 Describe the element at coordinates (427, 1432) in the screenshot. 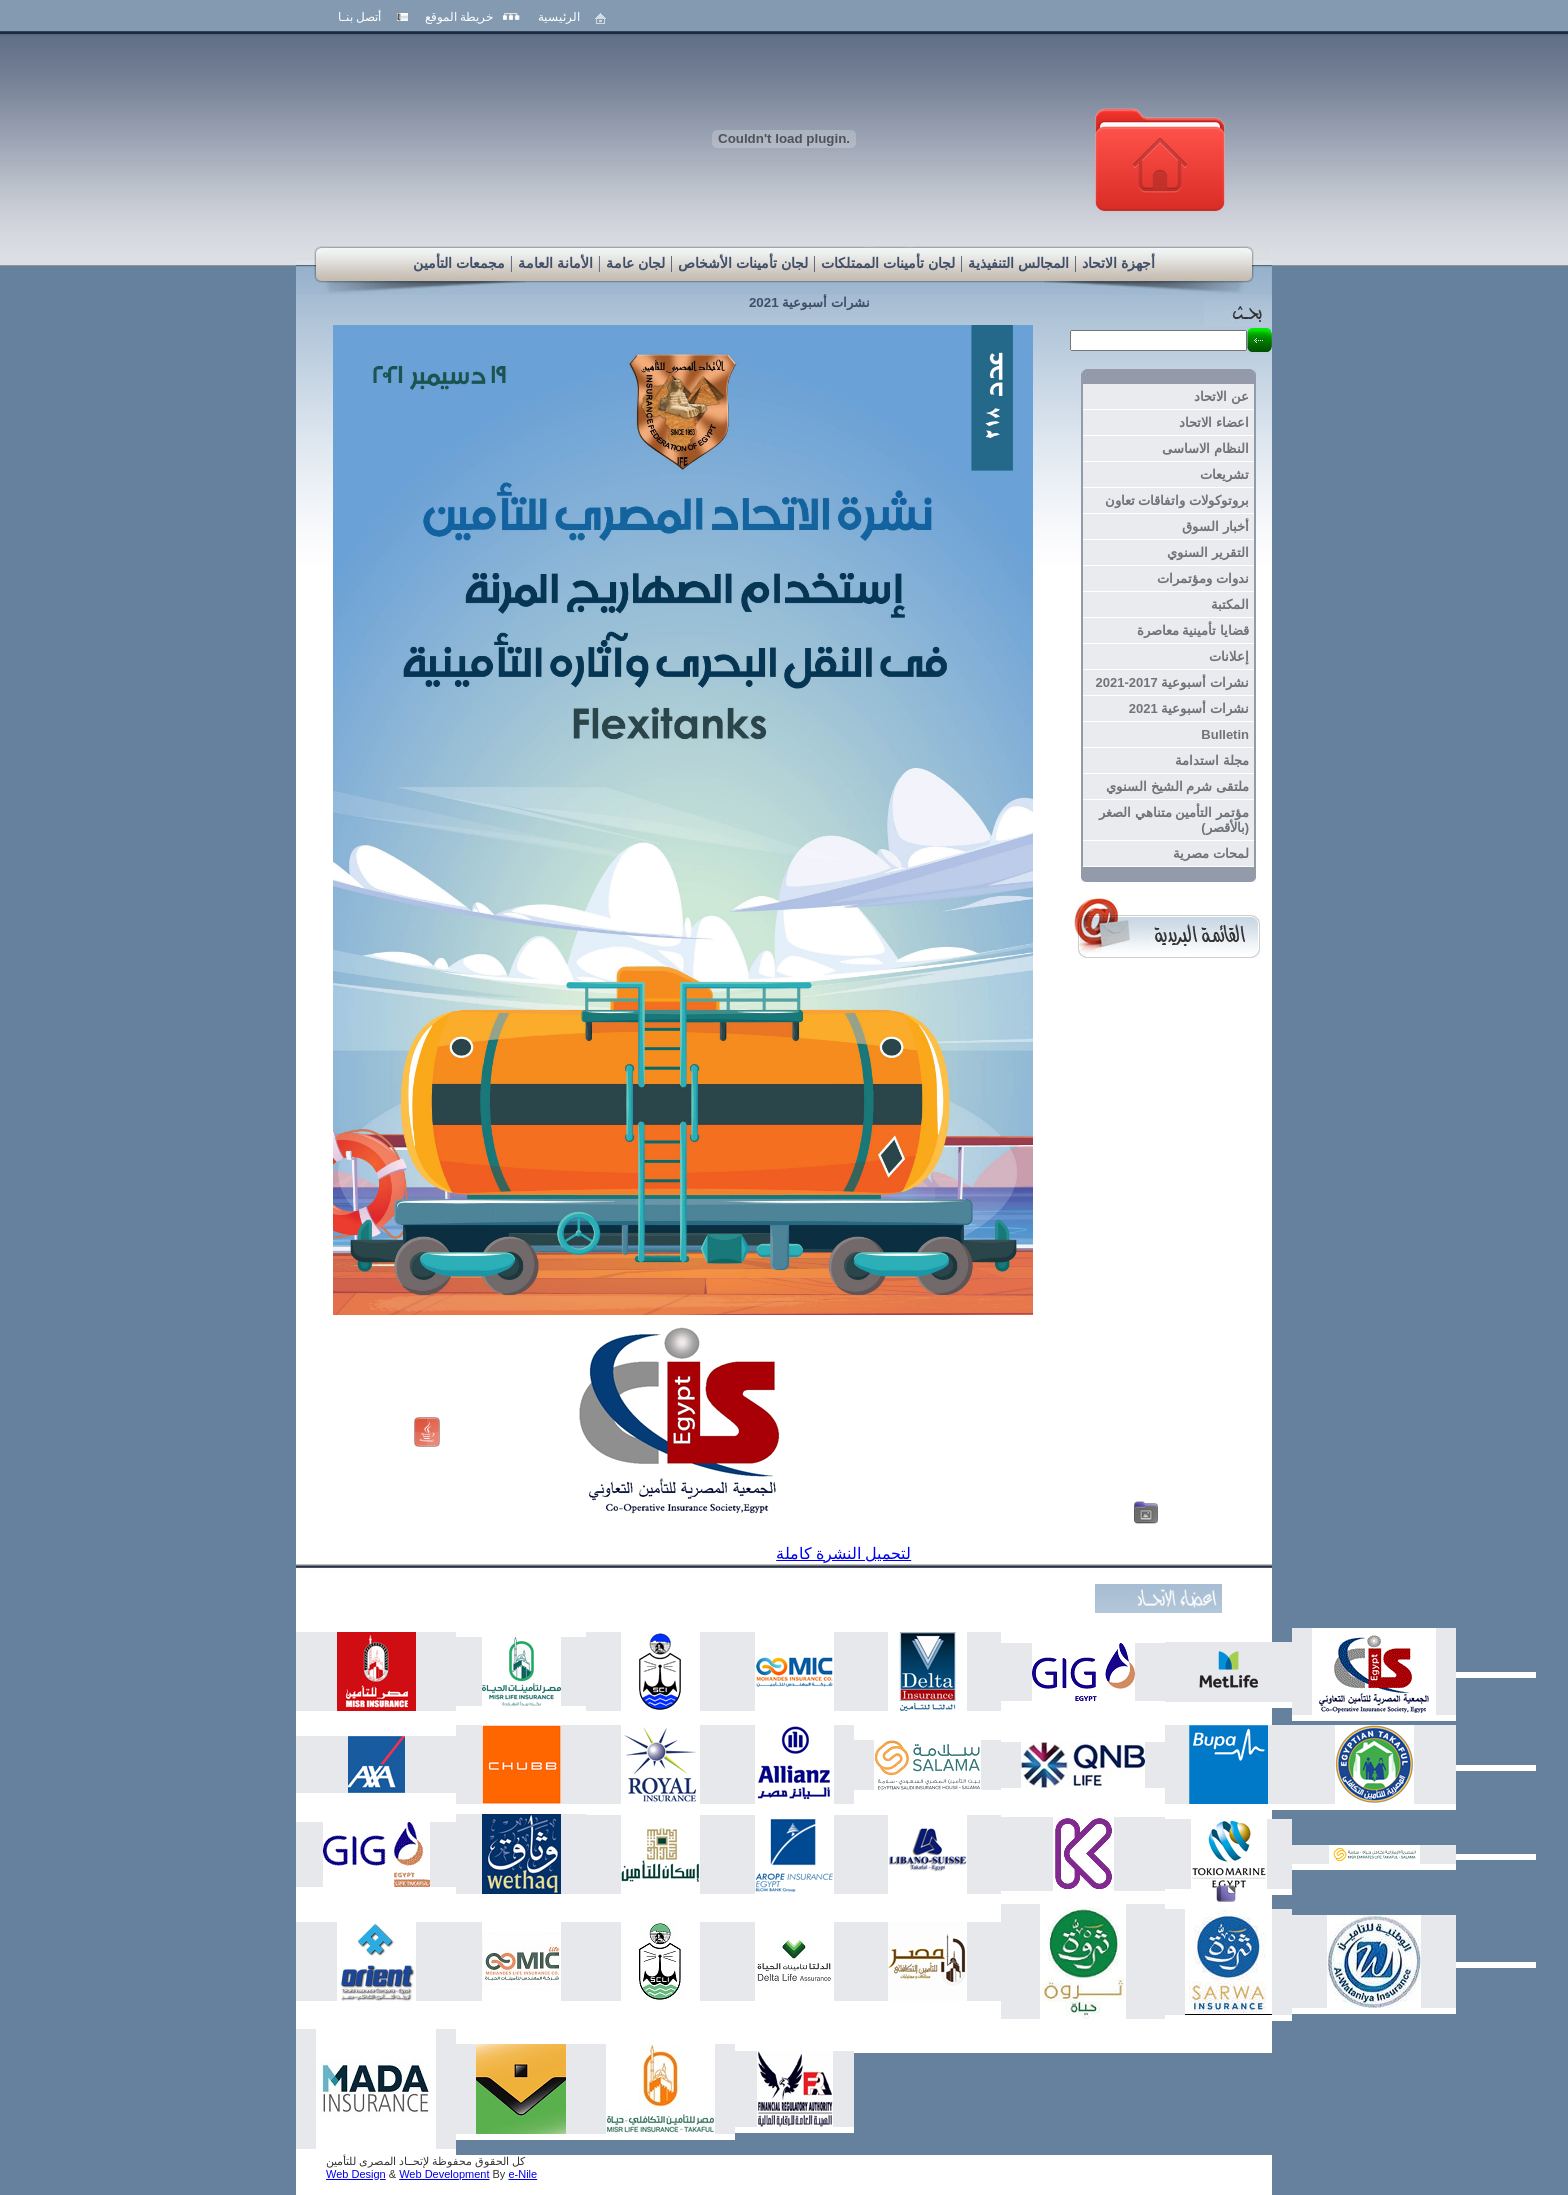

I see `a java archive (.jar) file` at that location.